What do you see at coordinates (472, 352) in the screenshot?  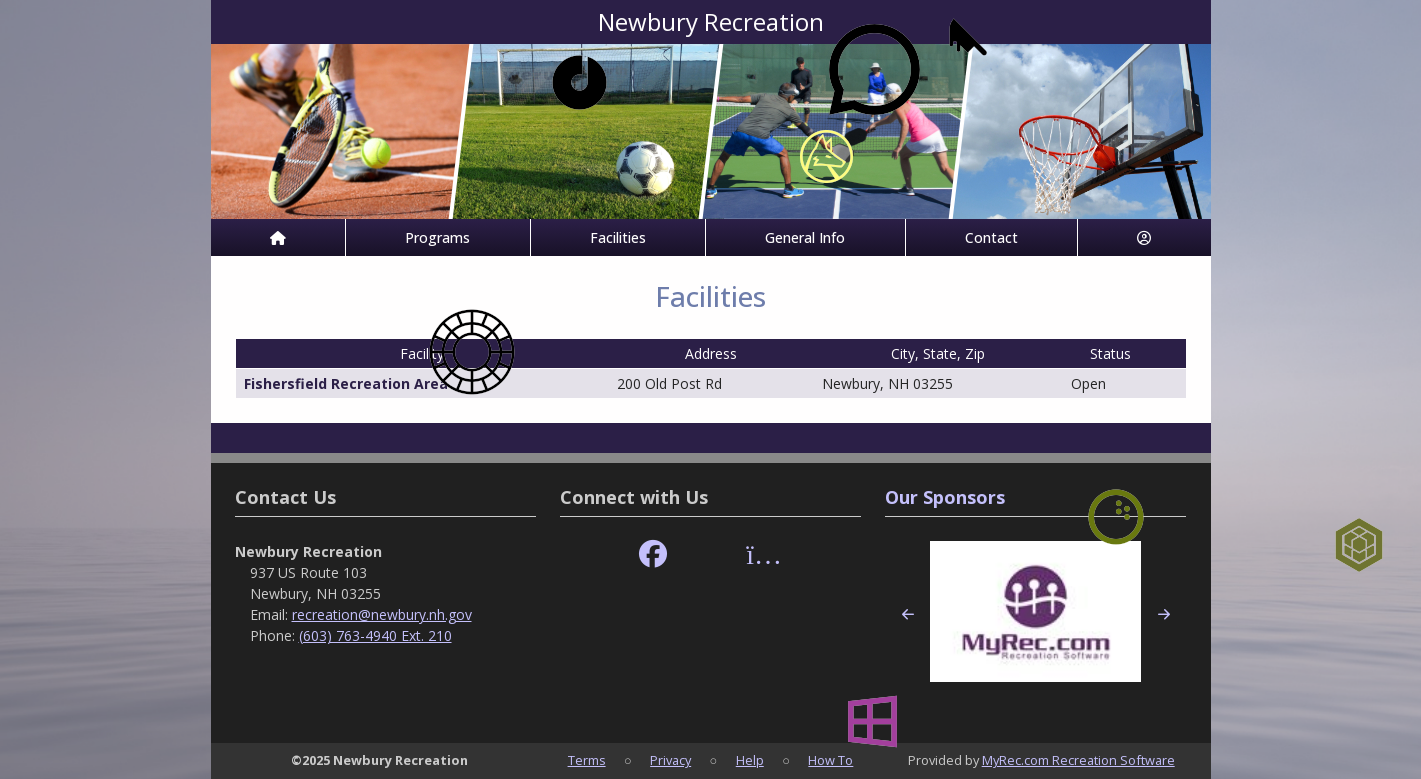 I see `open the VSCO app` at bounding box center [472, 352].